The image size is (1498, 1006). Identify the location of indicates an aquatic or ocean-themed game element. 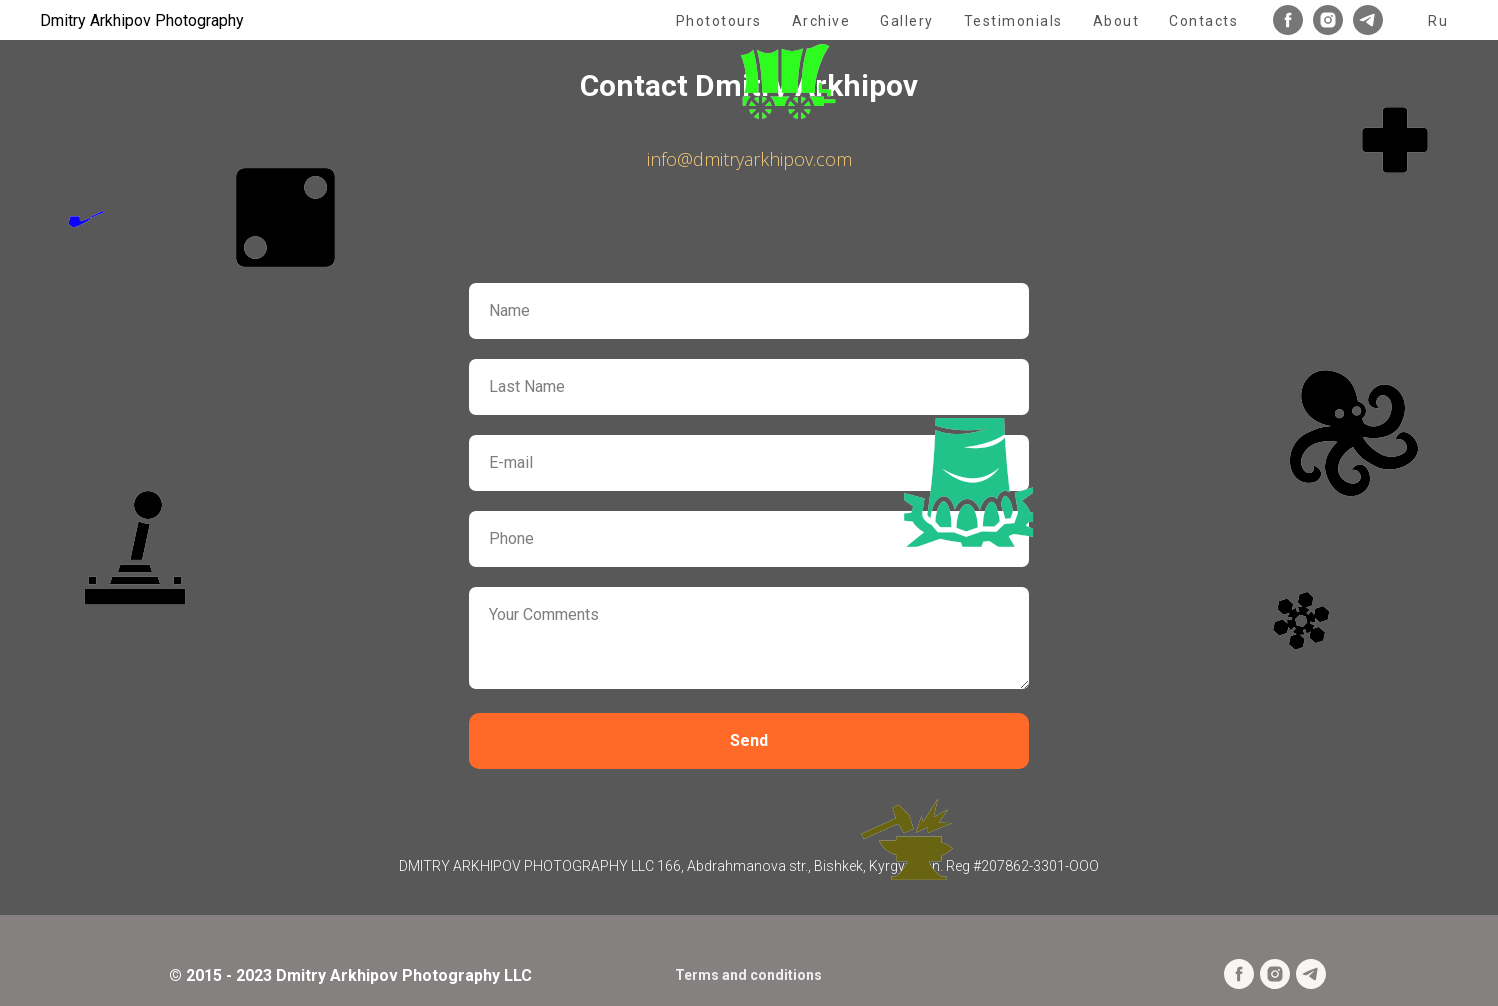
(1353, 432).